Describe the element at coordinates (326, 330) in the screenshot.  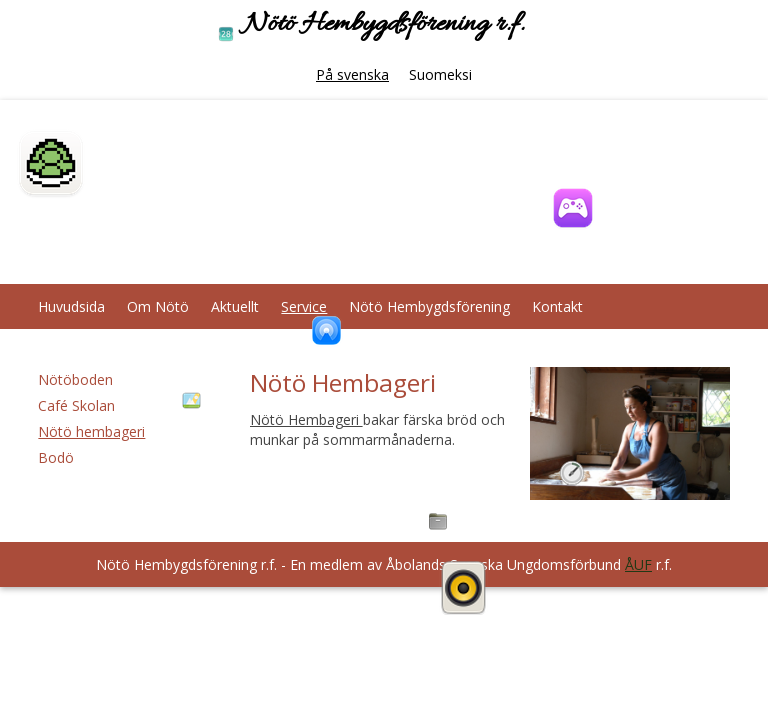
I see `open airdrop to share files with nearby devices` at that location.